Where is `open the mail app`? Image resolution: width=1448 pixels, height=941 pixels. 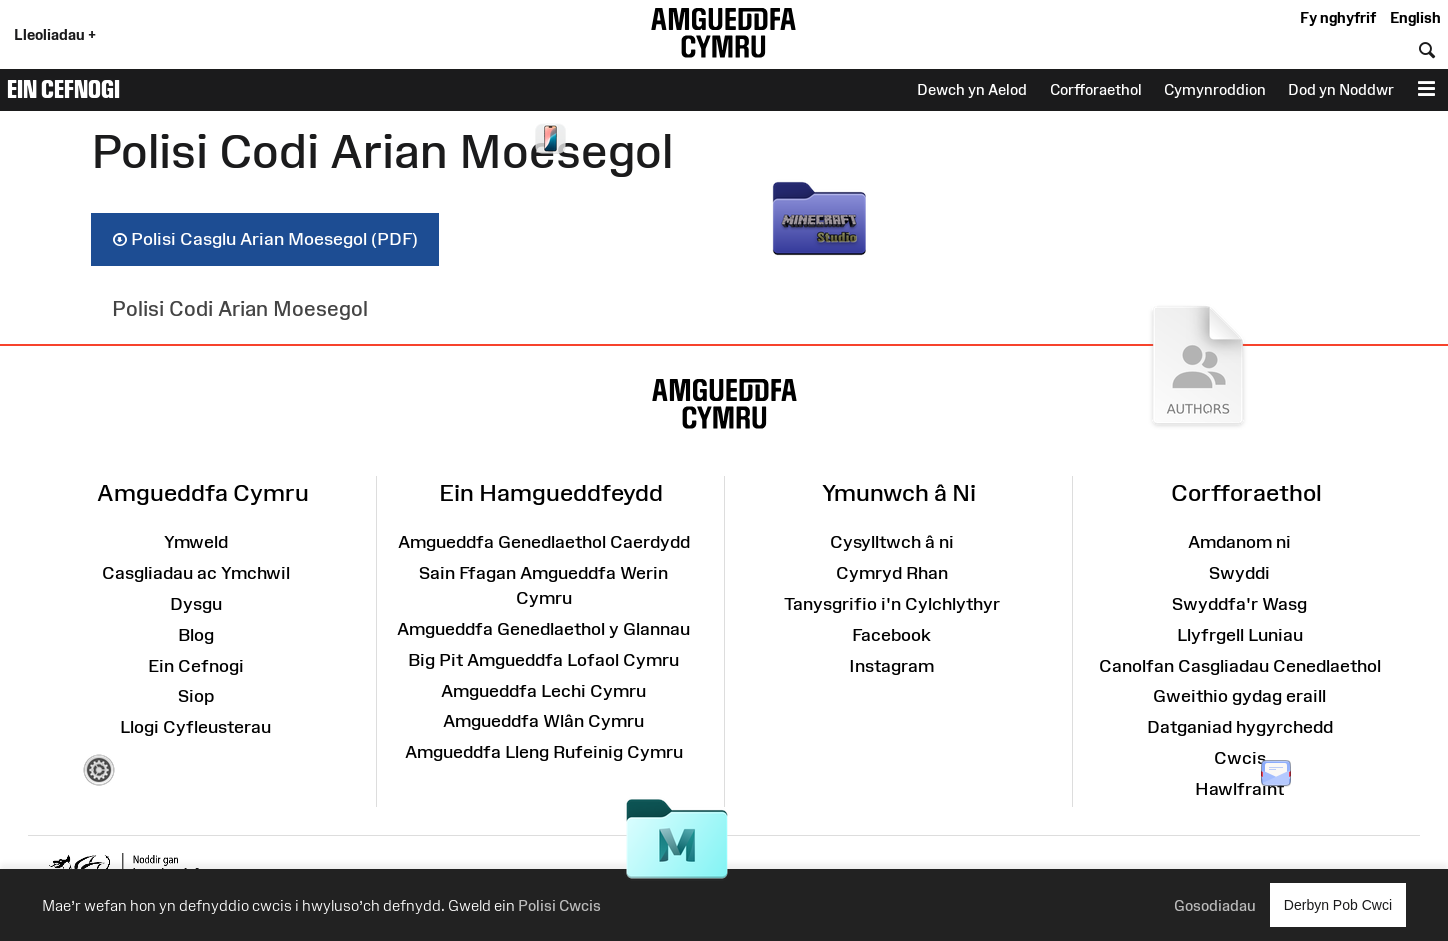
open the mail app is located at coordinates (1276, 773).